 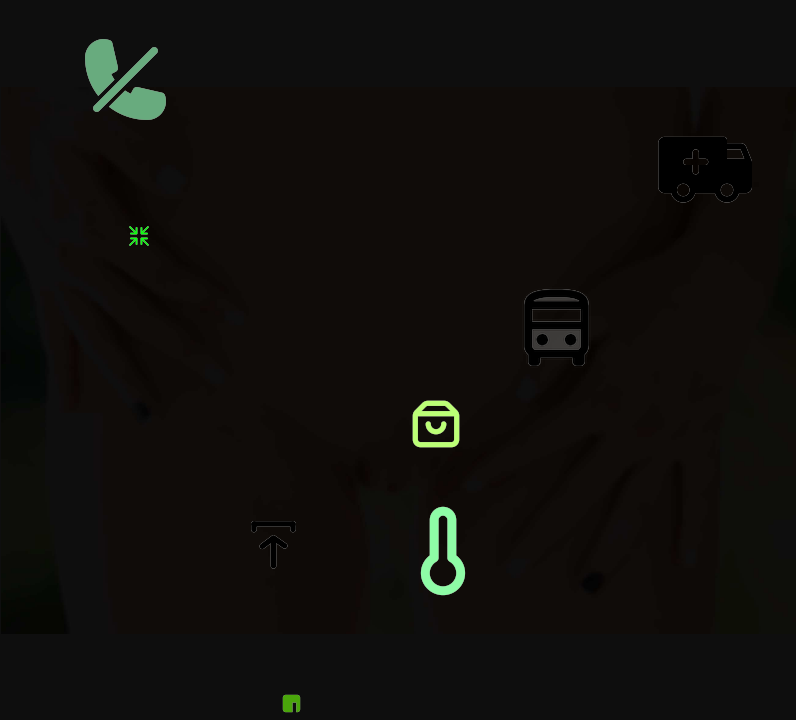 What do you see at coordinates (273, 543) in the screenshot?
I see `upload a file or document` at bounding box center [273, 543].